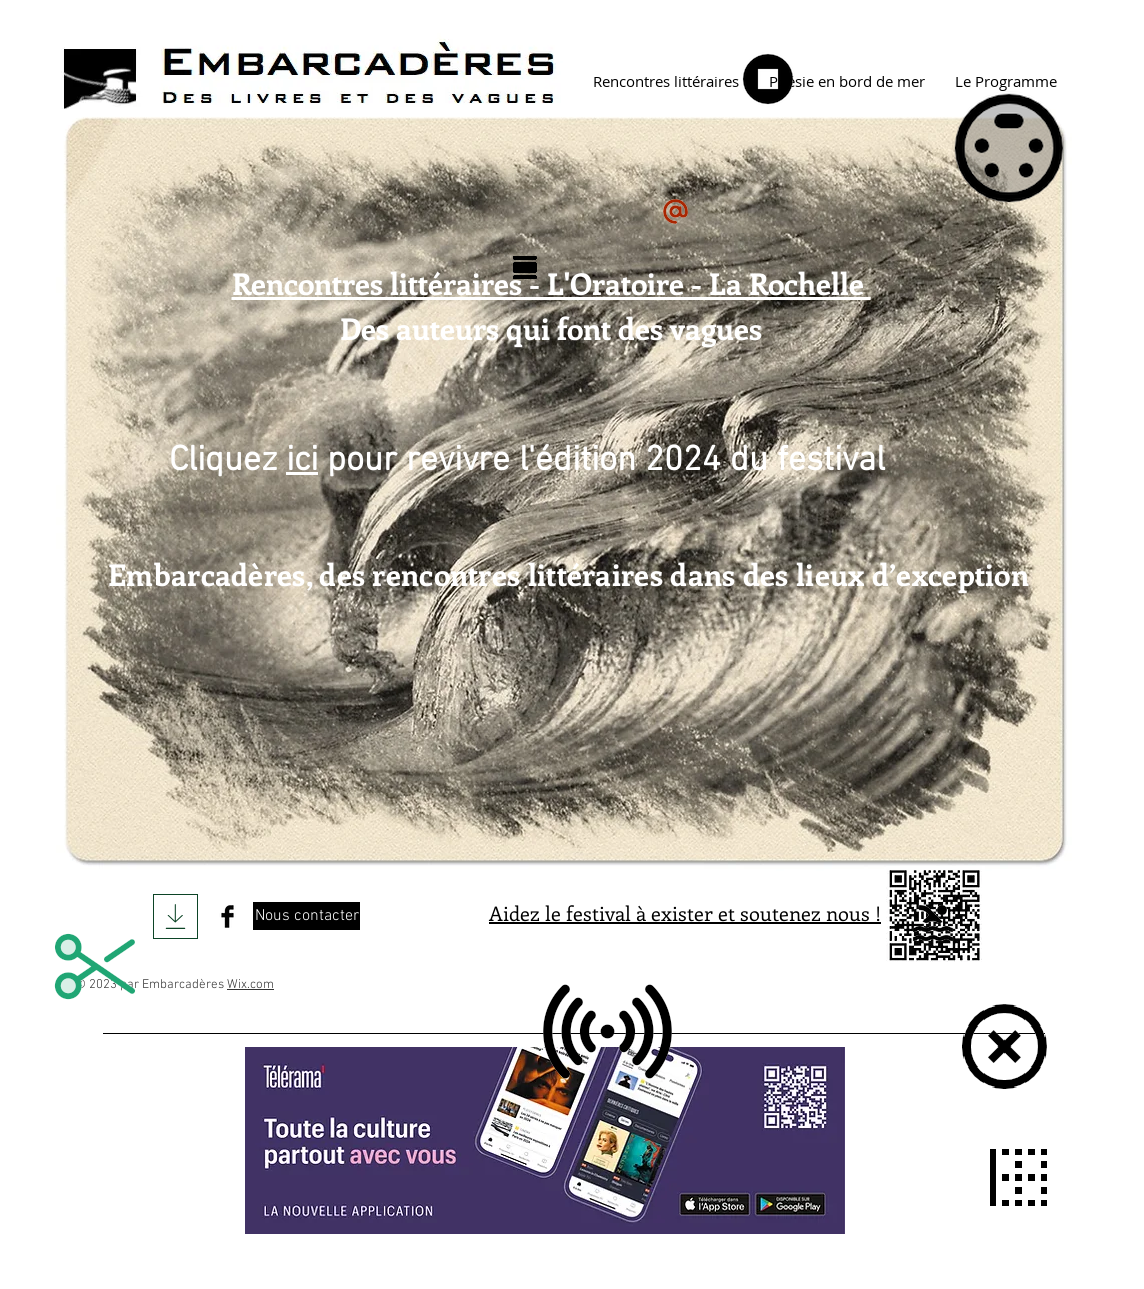  Describe the element at coordinates (1004, 1046) in the screenshot. I see `close or dismiss a dialog` at that location.